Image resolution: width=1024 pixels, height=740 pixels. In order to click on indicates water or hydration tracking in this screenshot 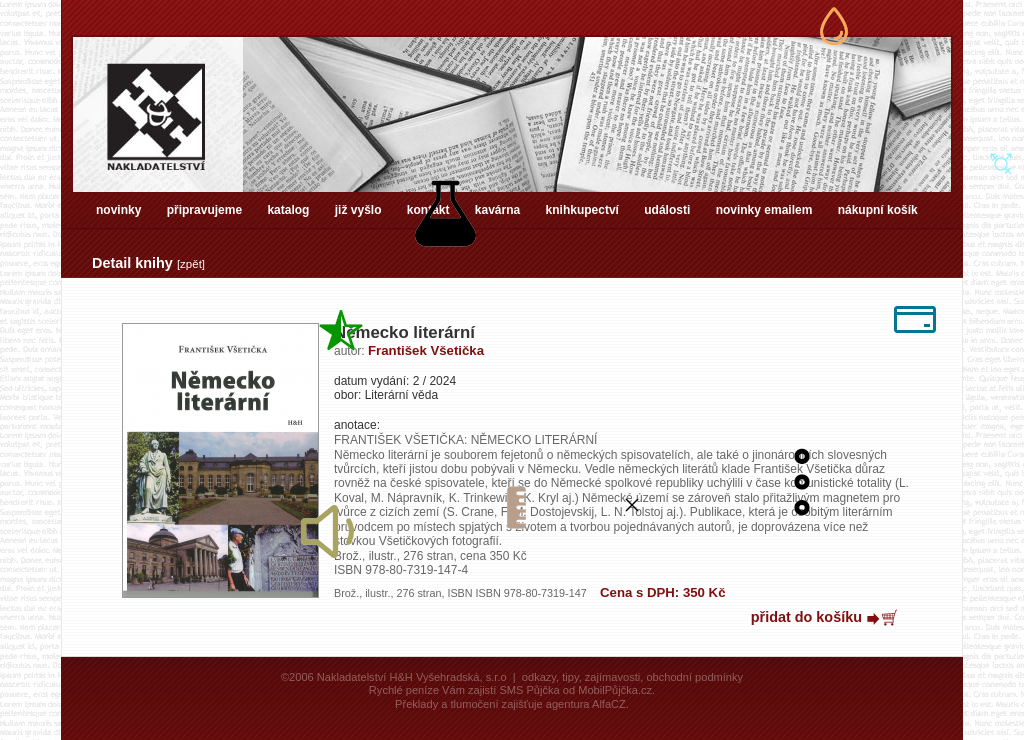, I will do `click(834, 26)`.